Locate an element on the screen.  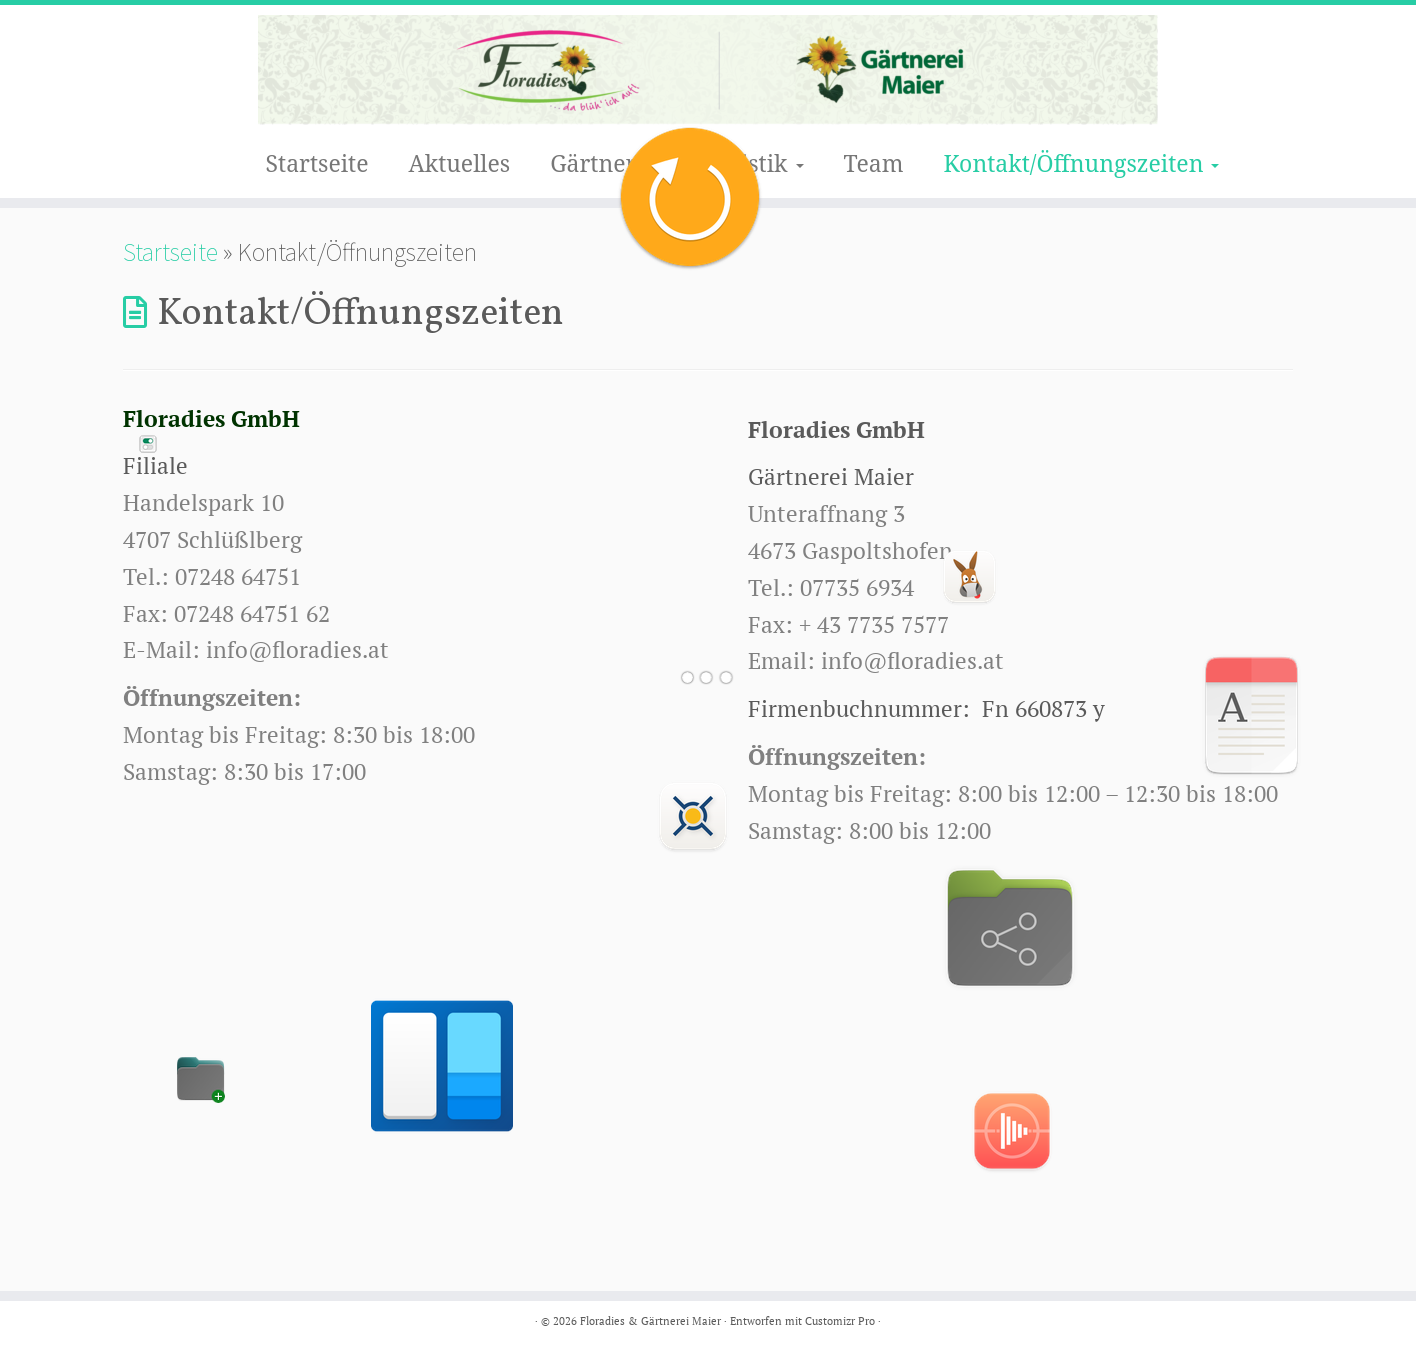
create a new folder is located at coordinates (200, 1078).